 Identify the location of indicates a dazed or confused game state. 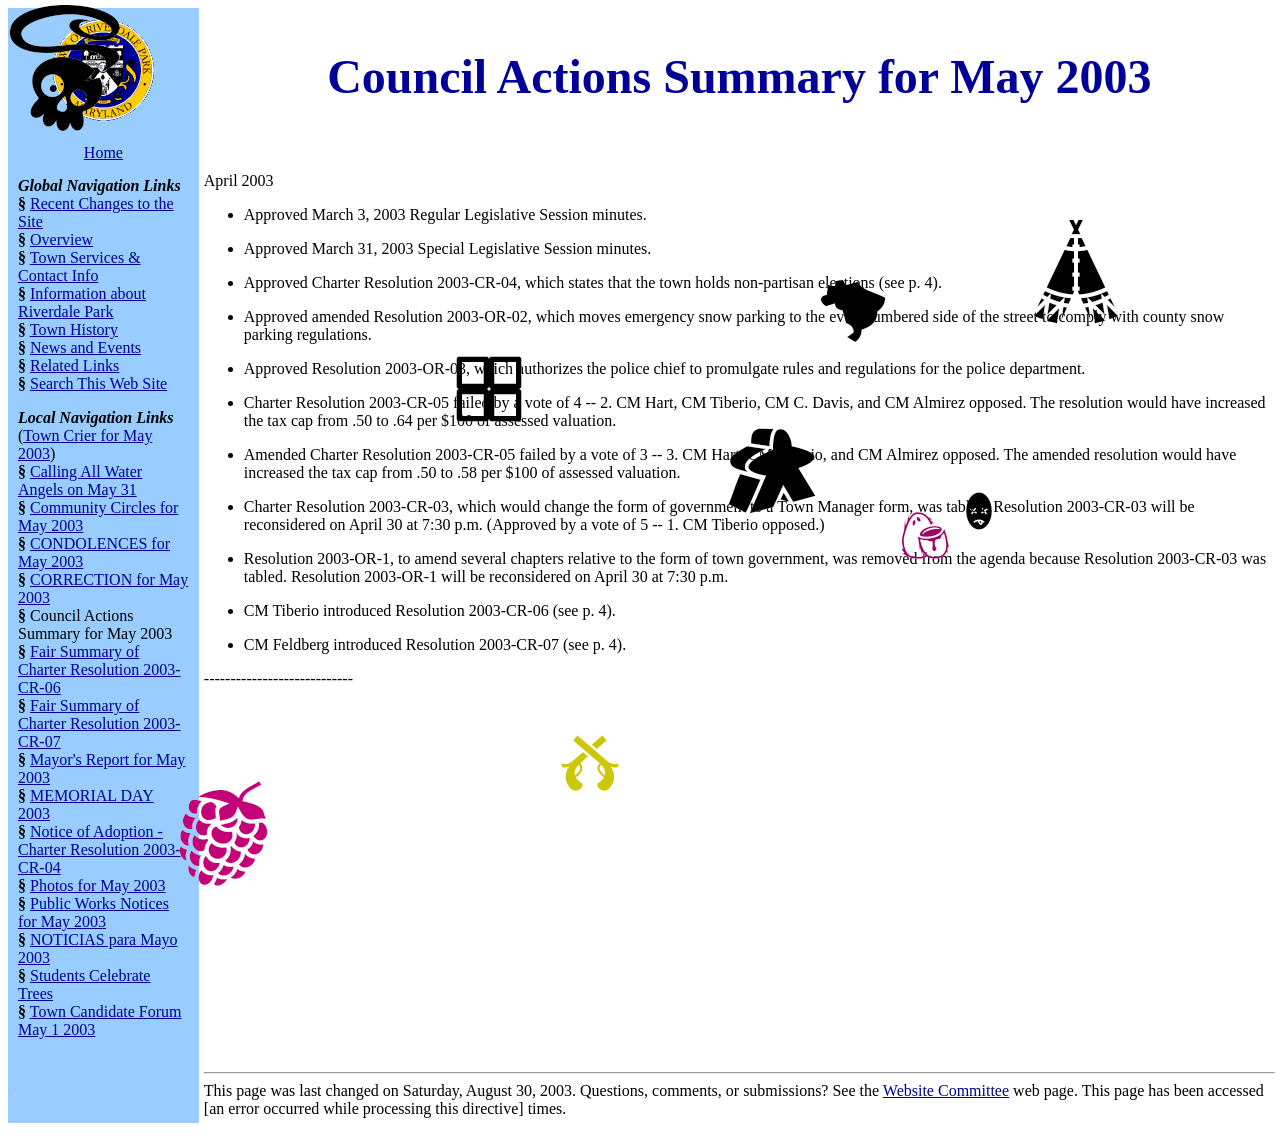
(68, 68).